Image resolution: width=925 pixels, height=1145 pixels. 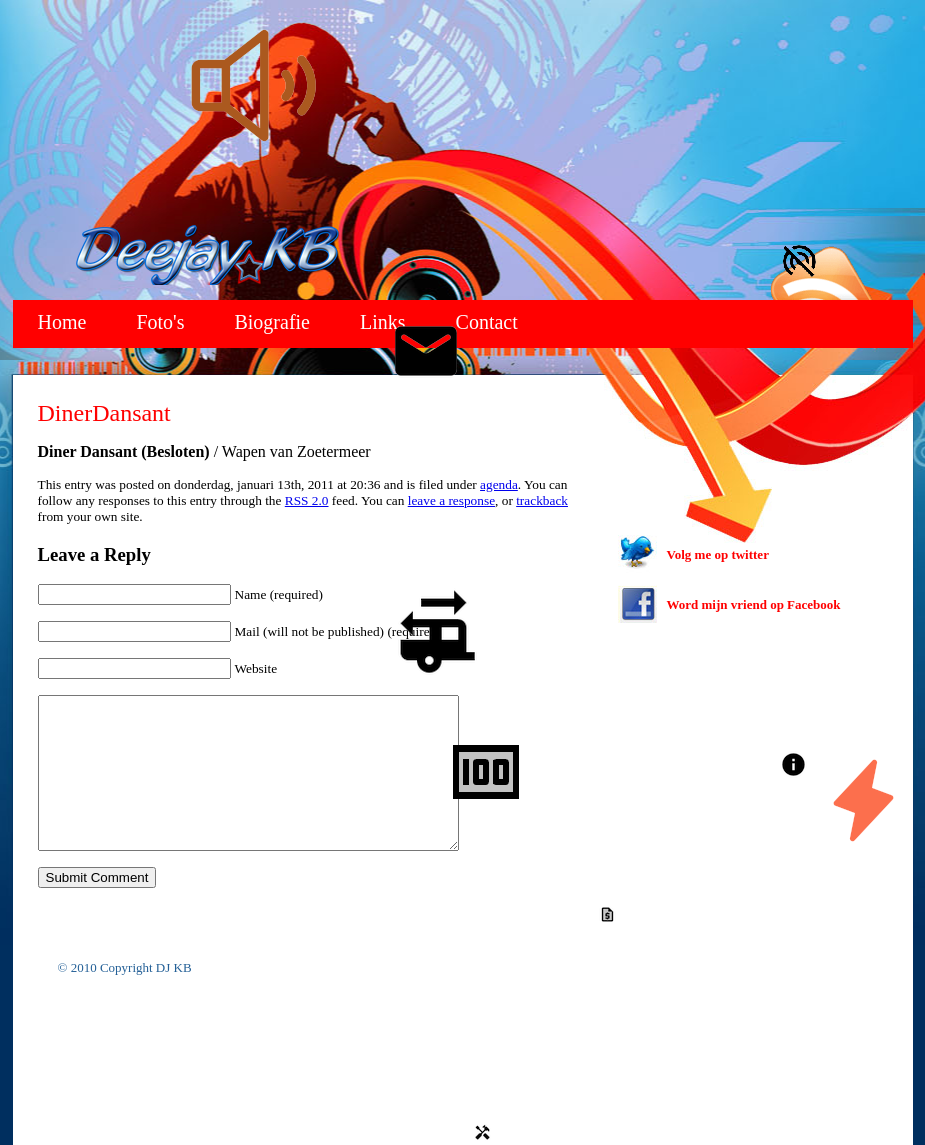 What do you see at coordinates (251, 85) in the screenshot?
I see `volume is set to high` at bounding box center [251, 85].